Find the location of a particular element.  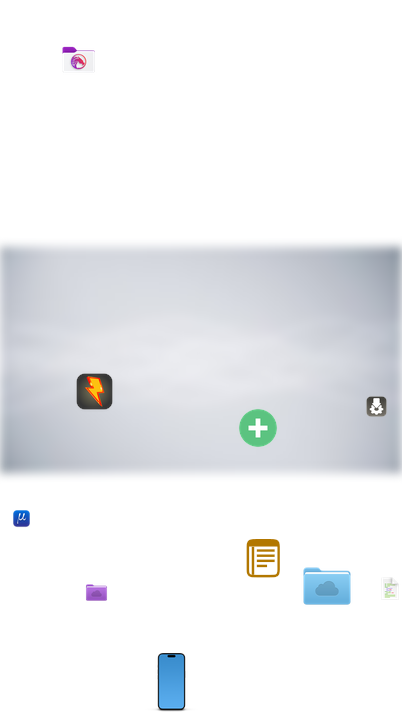

open gear lever app for managing appimages is located at coordinates (376, 406).